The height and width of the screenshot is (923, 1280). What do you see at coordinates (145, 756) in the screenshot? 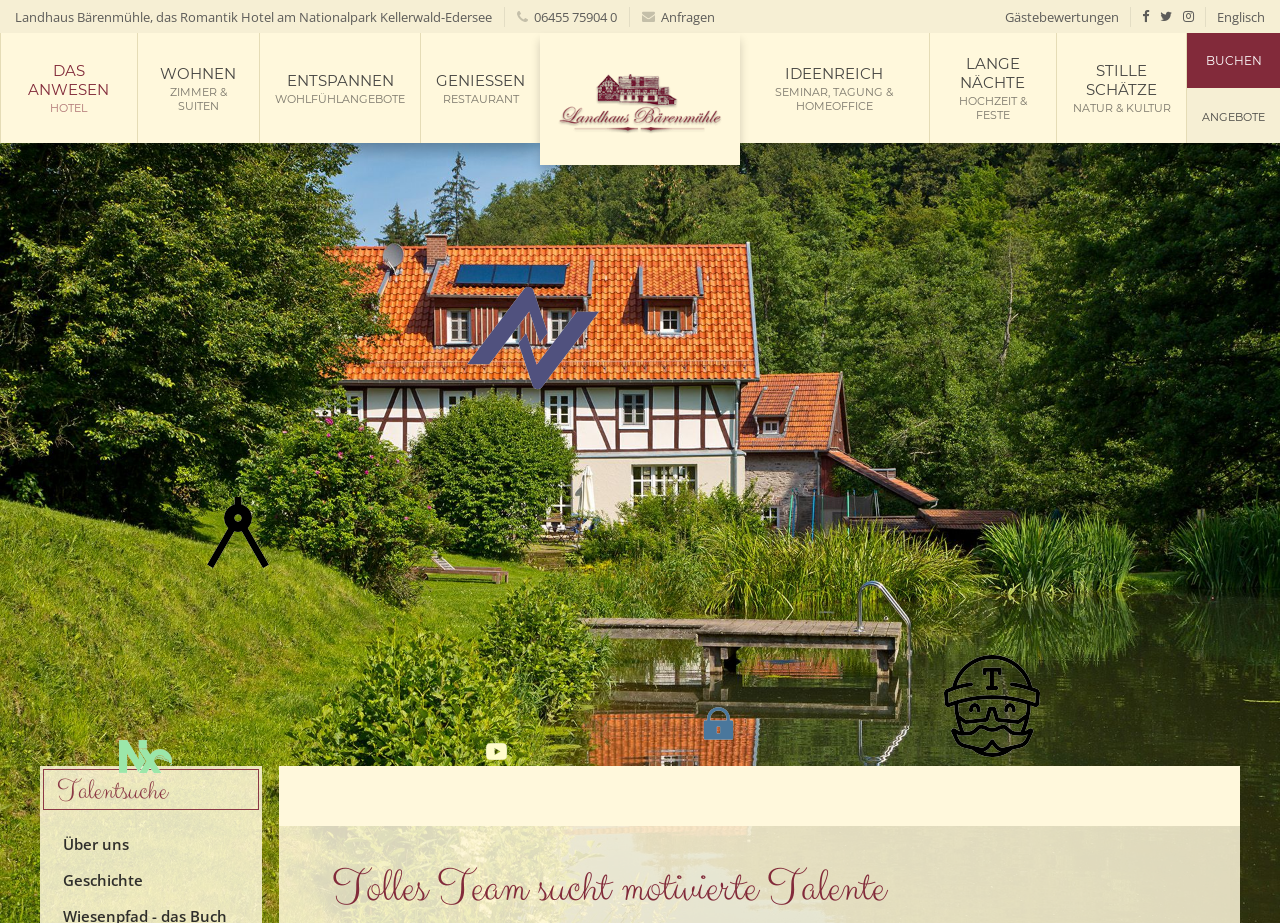
I see `nx build system logo` at bounding box center [145, 756].